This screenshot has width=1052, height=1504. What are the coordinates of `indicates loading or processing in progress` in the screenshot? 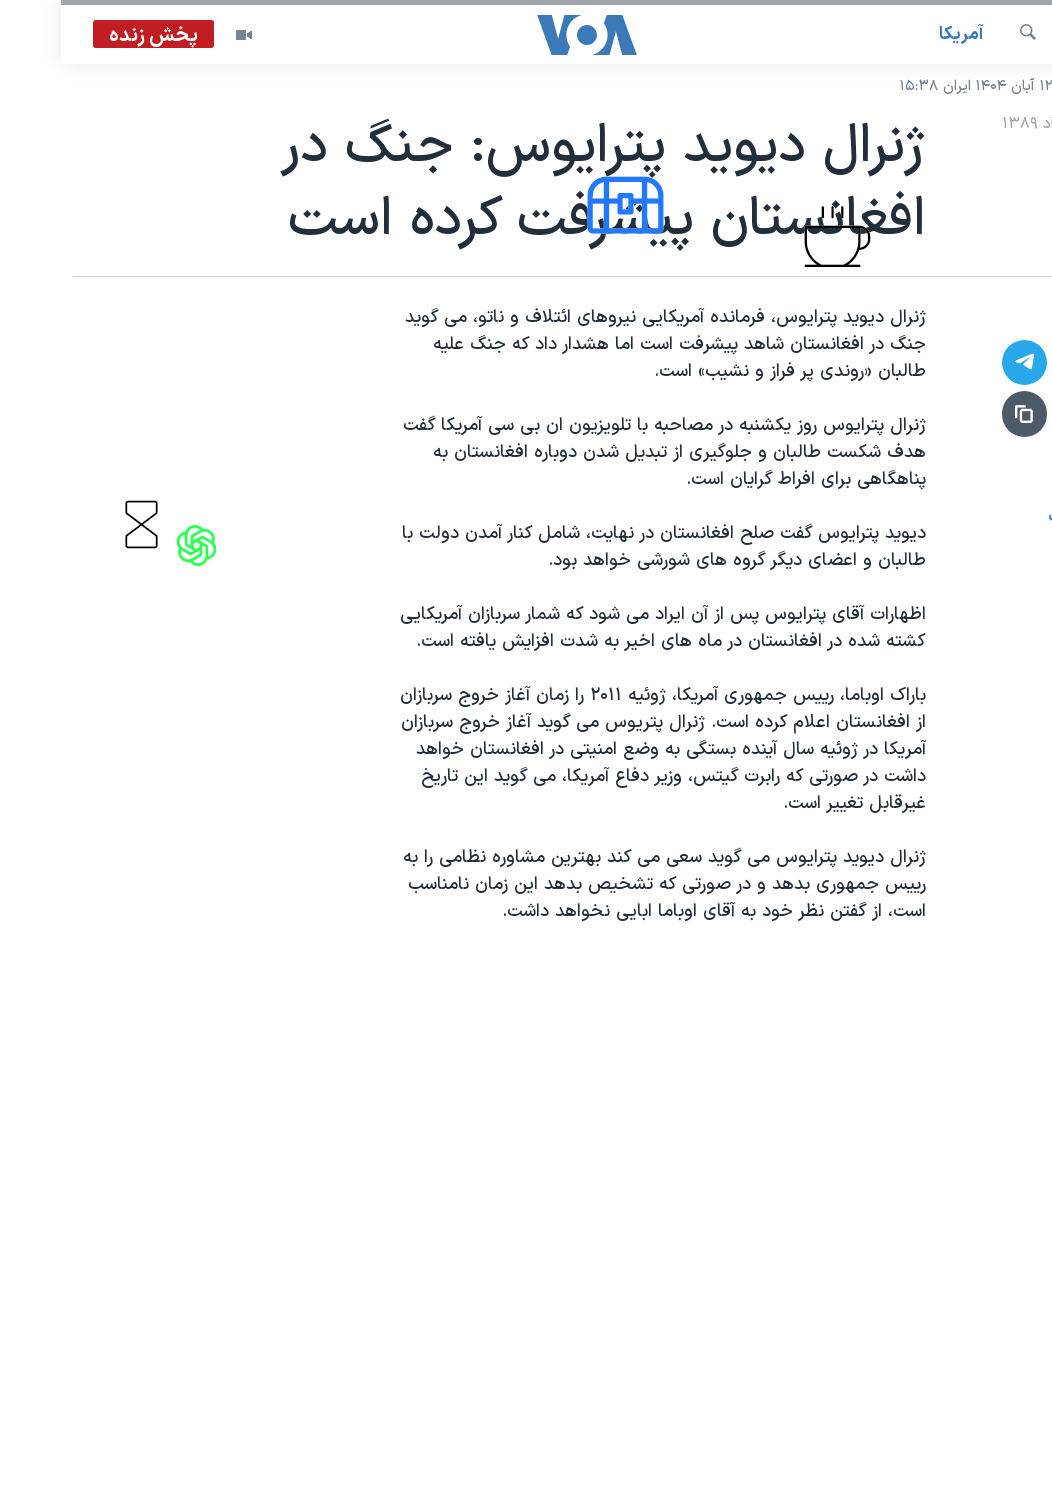 It's located at (141, 524).